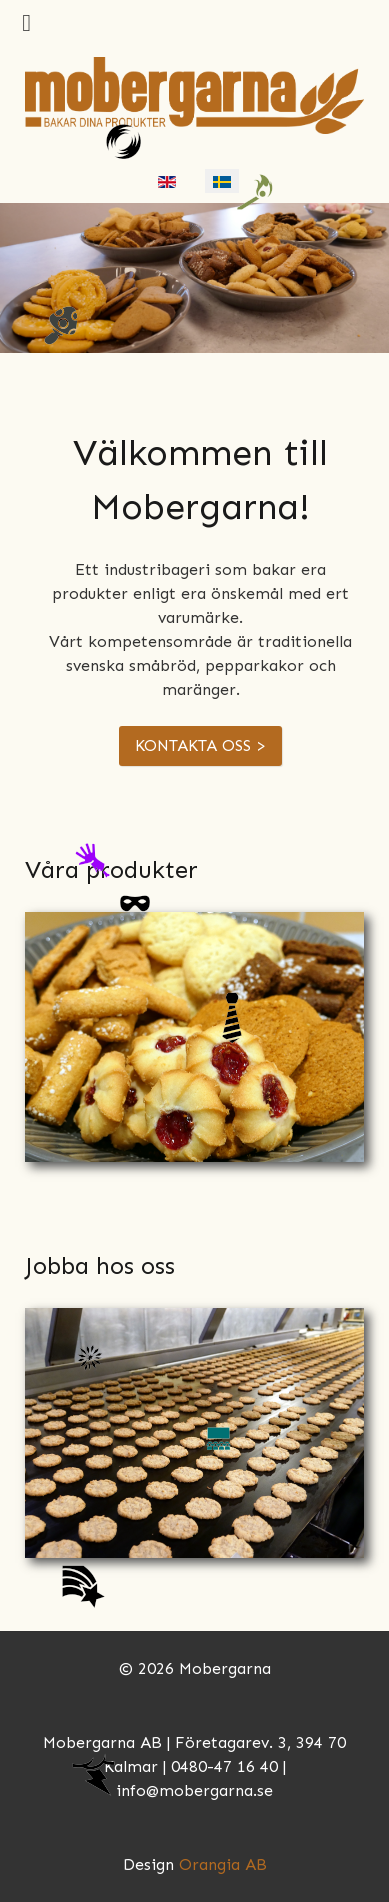 Image resolution: width=389 pixels, height=1902 pixels. I want to click on ignite or start a fire feature, so click(255, 192).